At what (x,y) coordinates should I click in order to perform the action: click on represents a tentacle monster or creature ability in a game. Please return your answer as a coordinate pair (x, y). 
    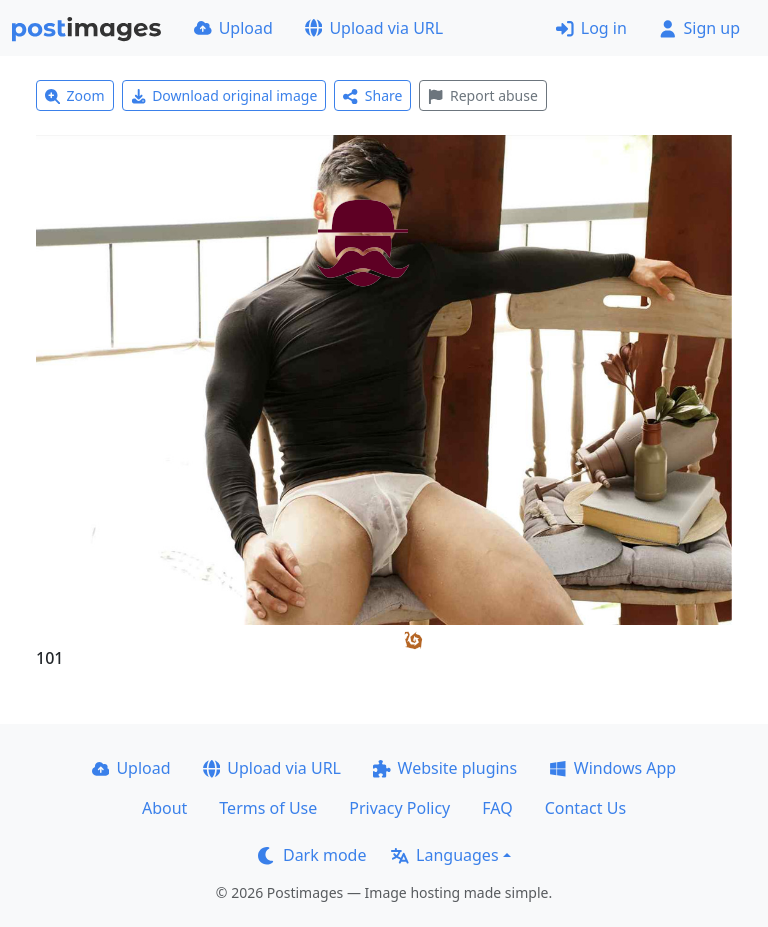
    Looking at the image, I should click on (413, 640).